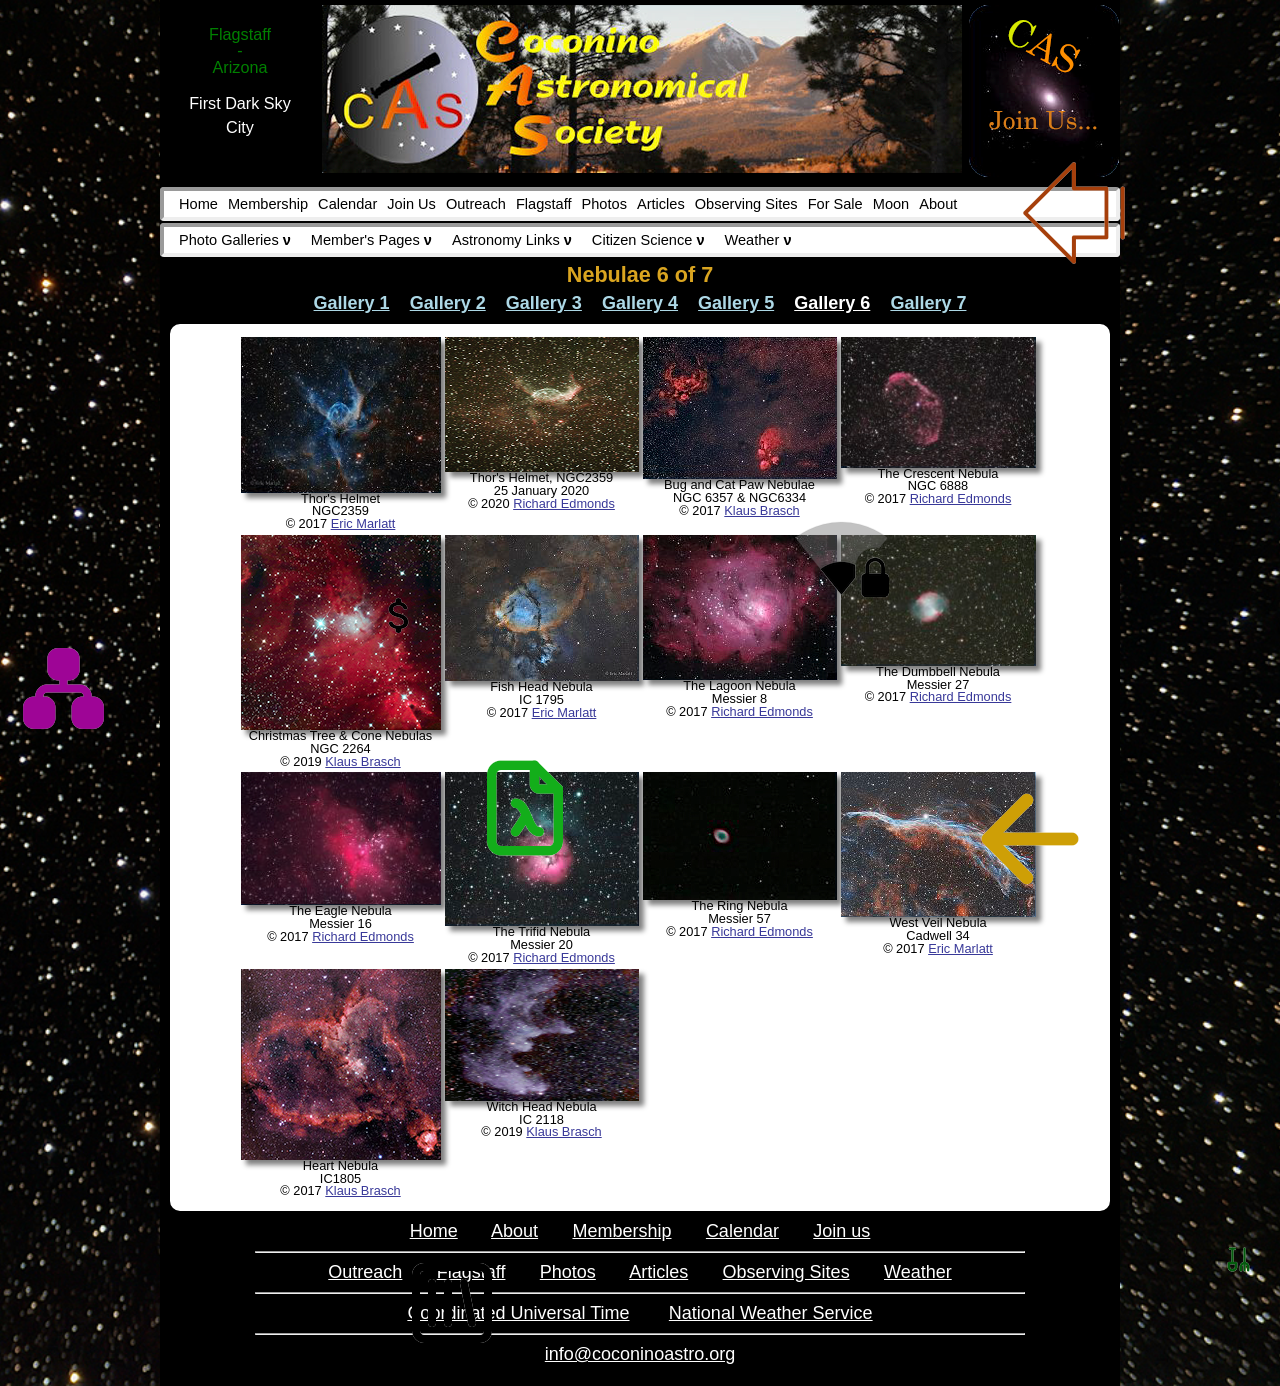  I want to click on access gardening or landscaping tools, so click(1238, 1259).